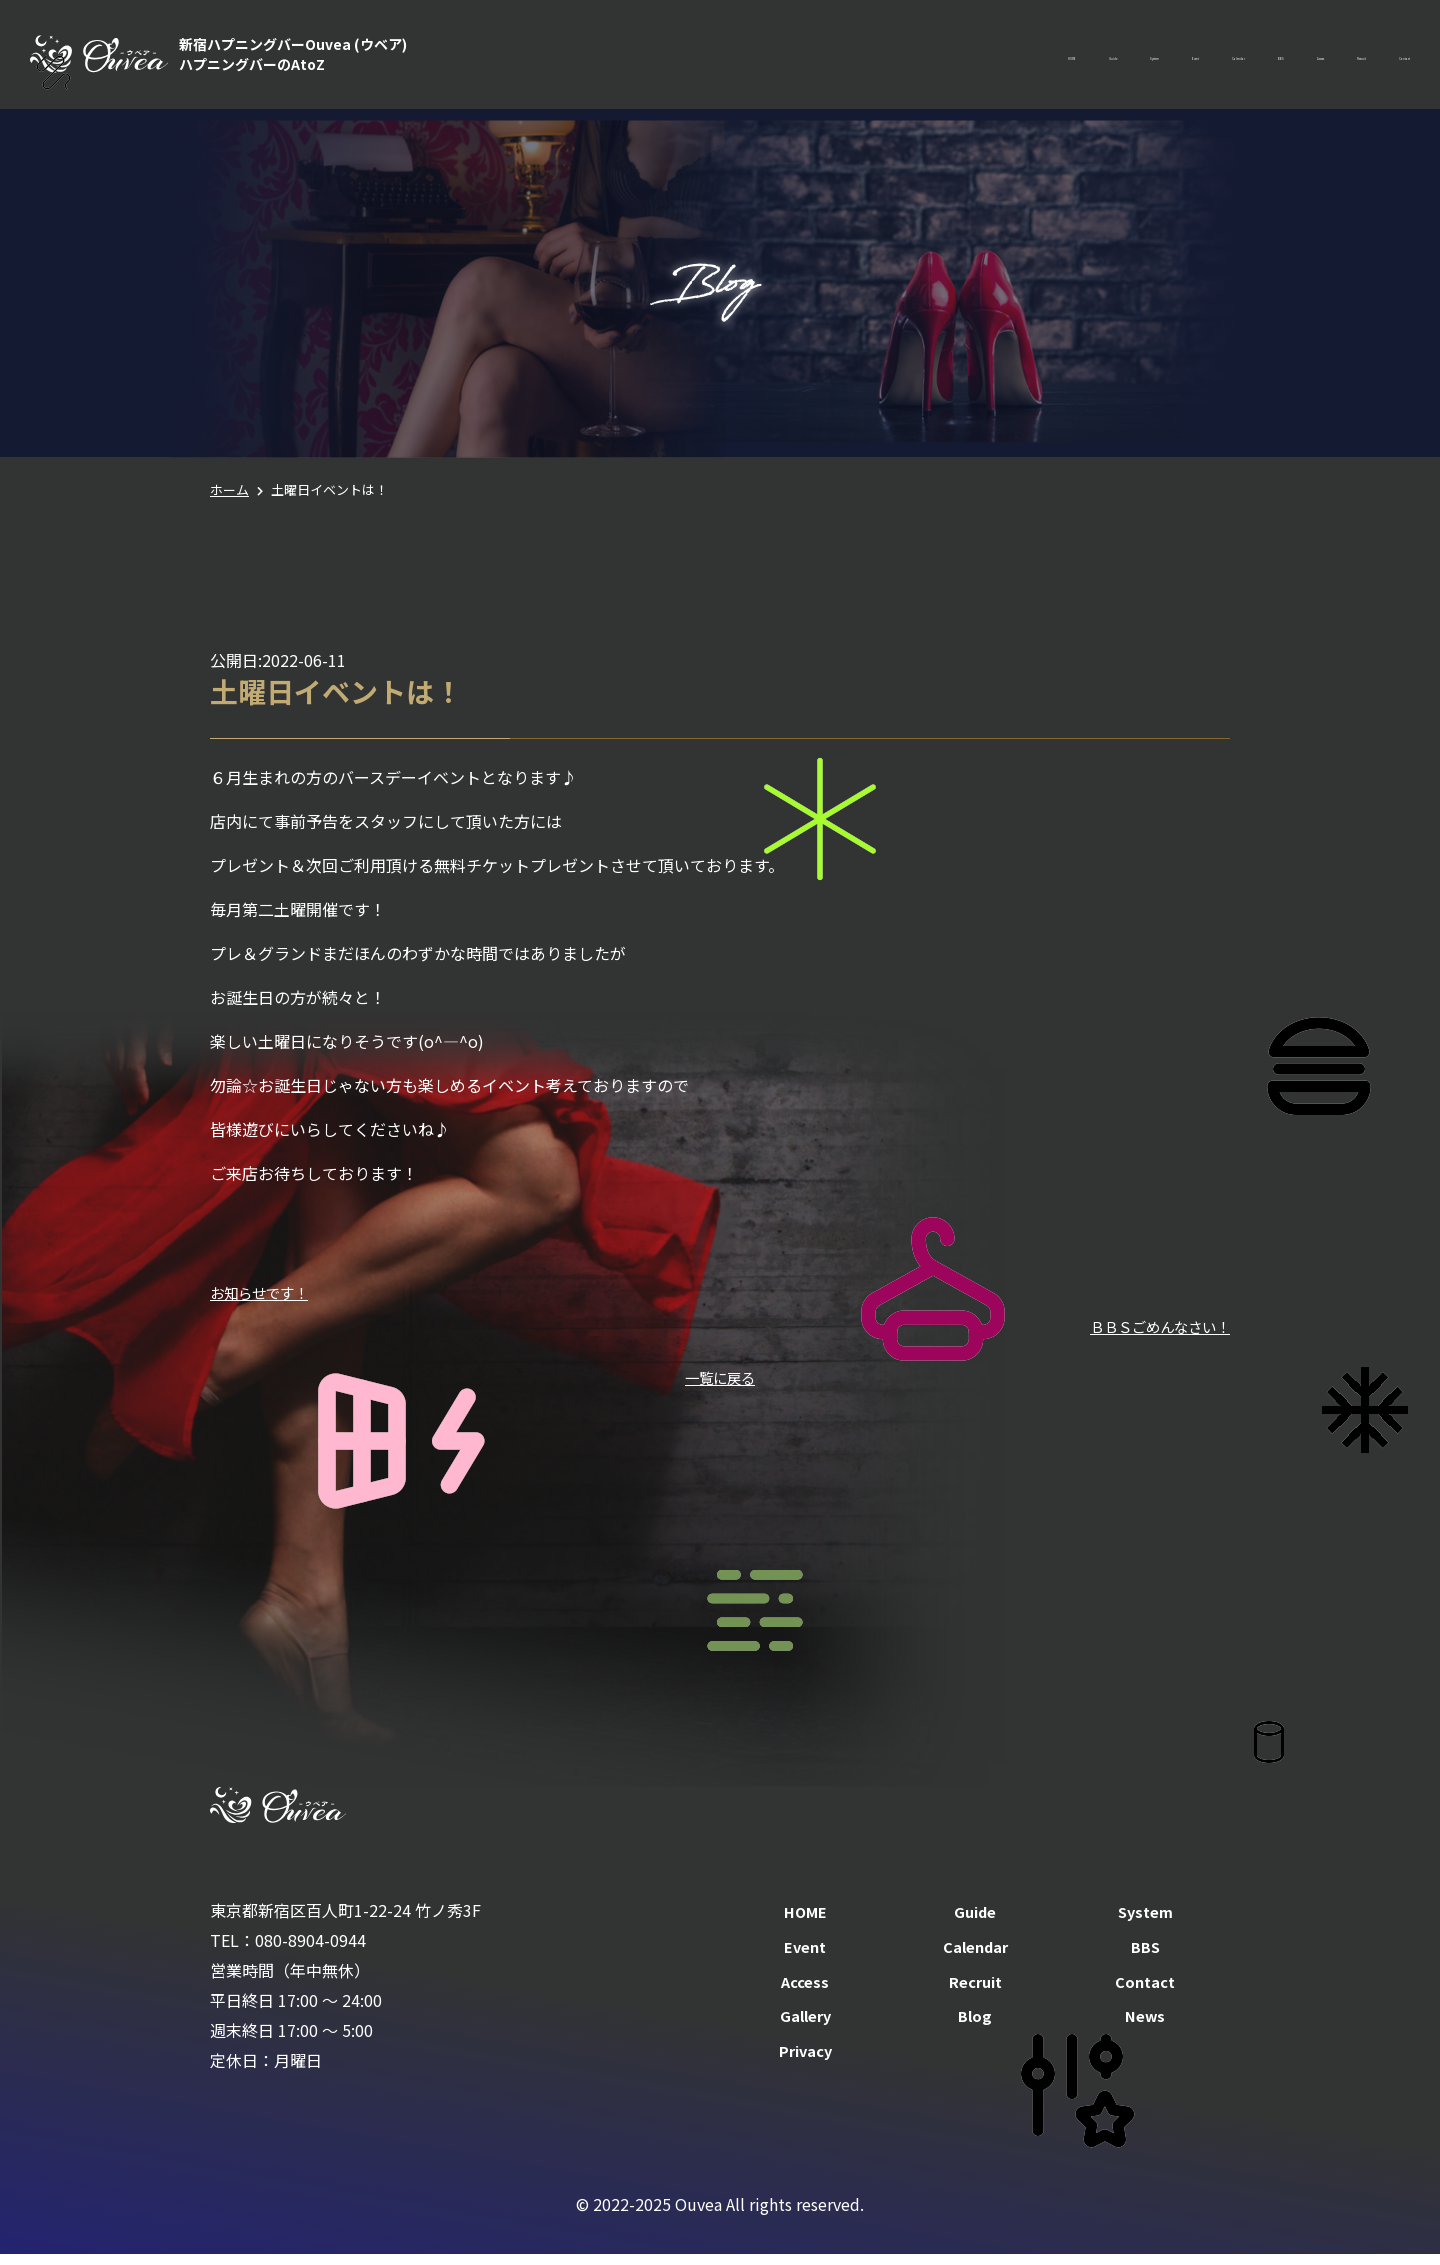  What do you see at coordinates (1365, 1410) in the screenshot?
I see `toggle air conditioning or cooling mode` at bounding box center [1365, 1410].